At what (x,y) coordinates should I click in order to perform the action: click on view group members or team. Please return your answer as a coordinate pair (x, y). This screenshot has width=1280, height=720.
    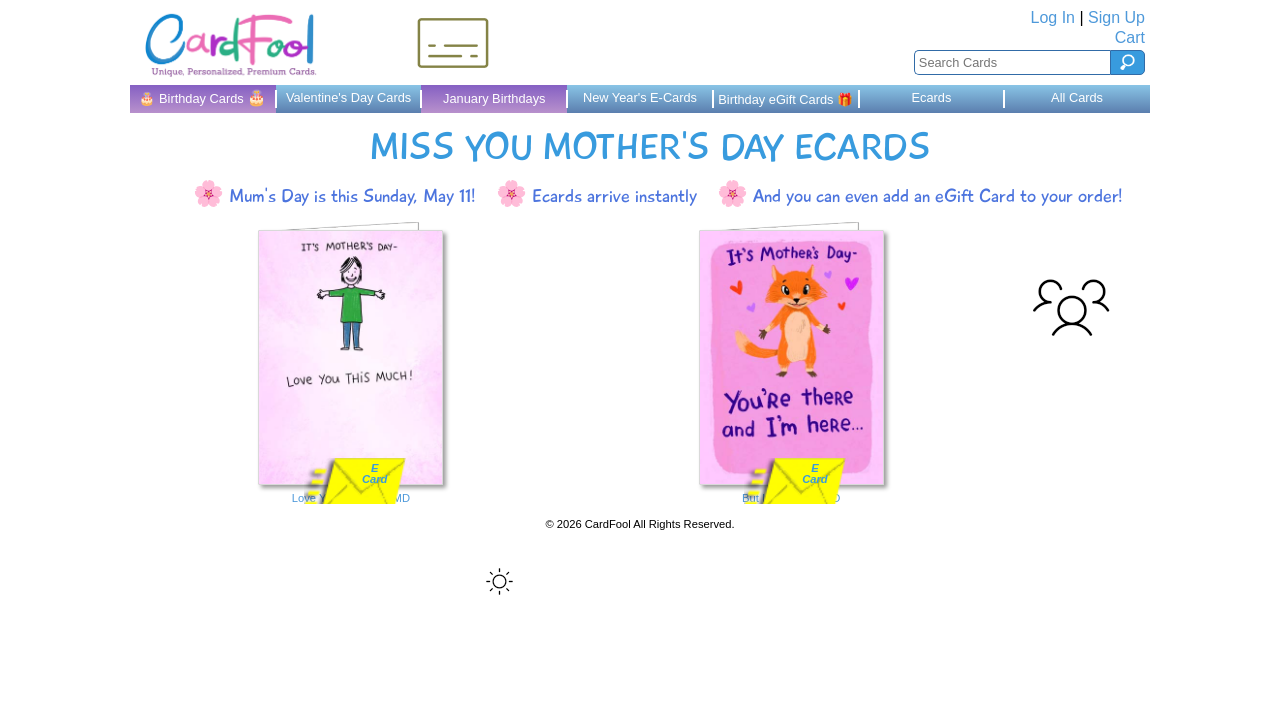
    Looking at the image, I should click on (1072, 305).